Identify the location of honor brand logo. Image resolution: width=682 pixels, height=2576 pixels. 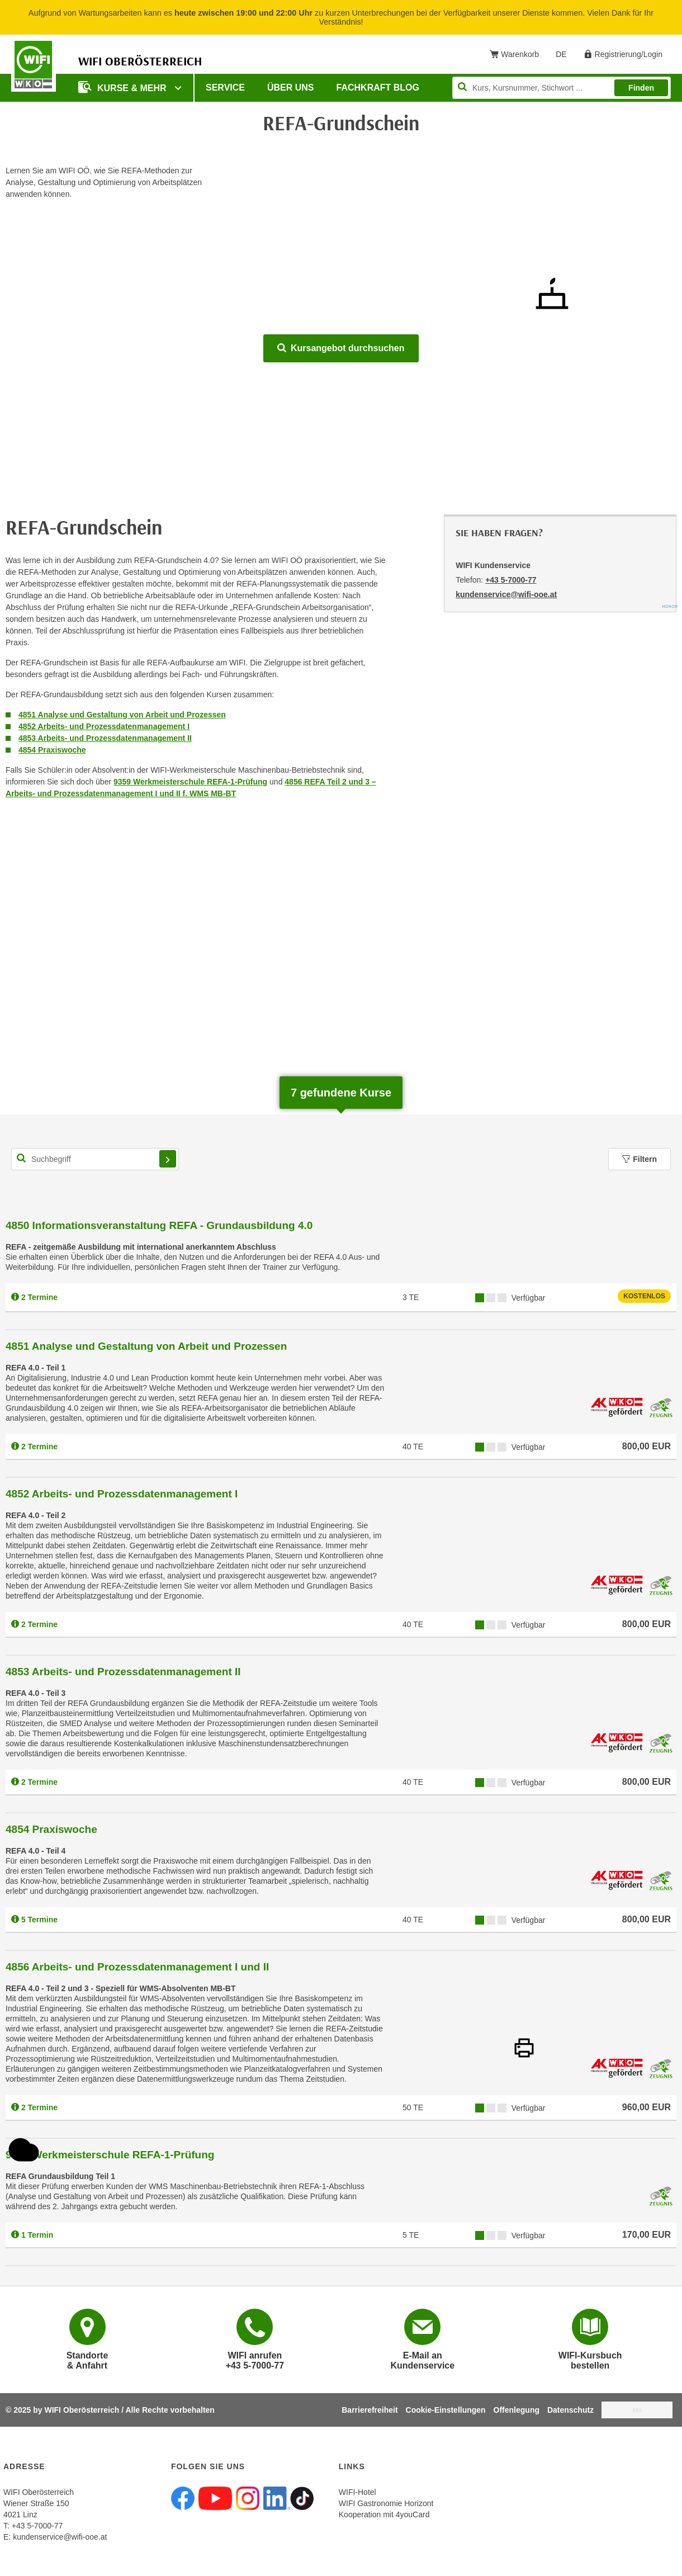
(670, 606).